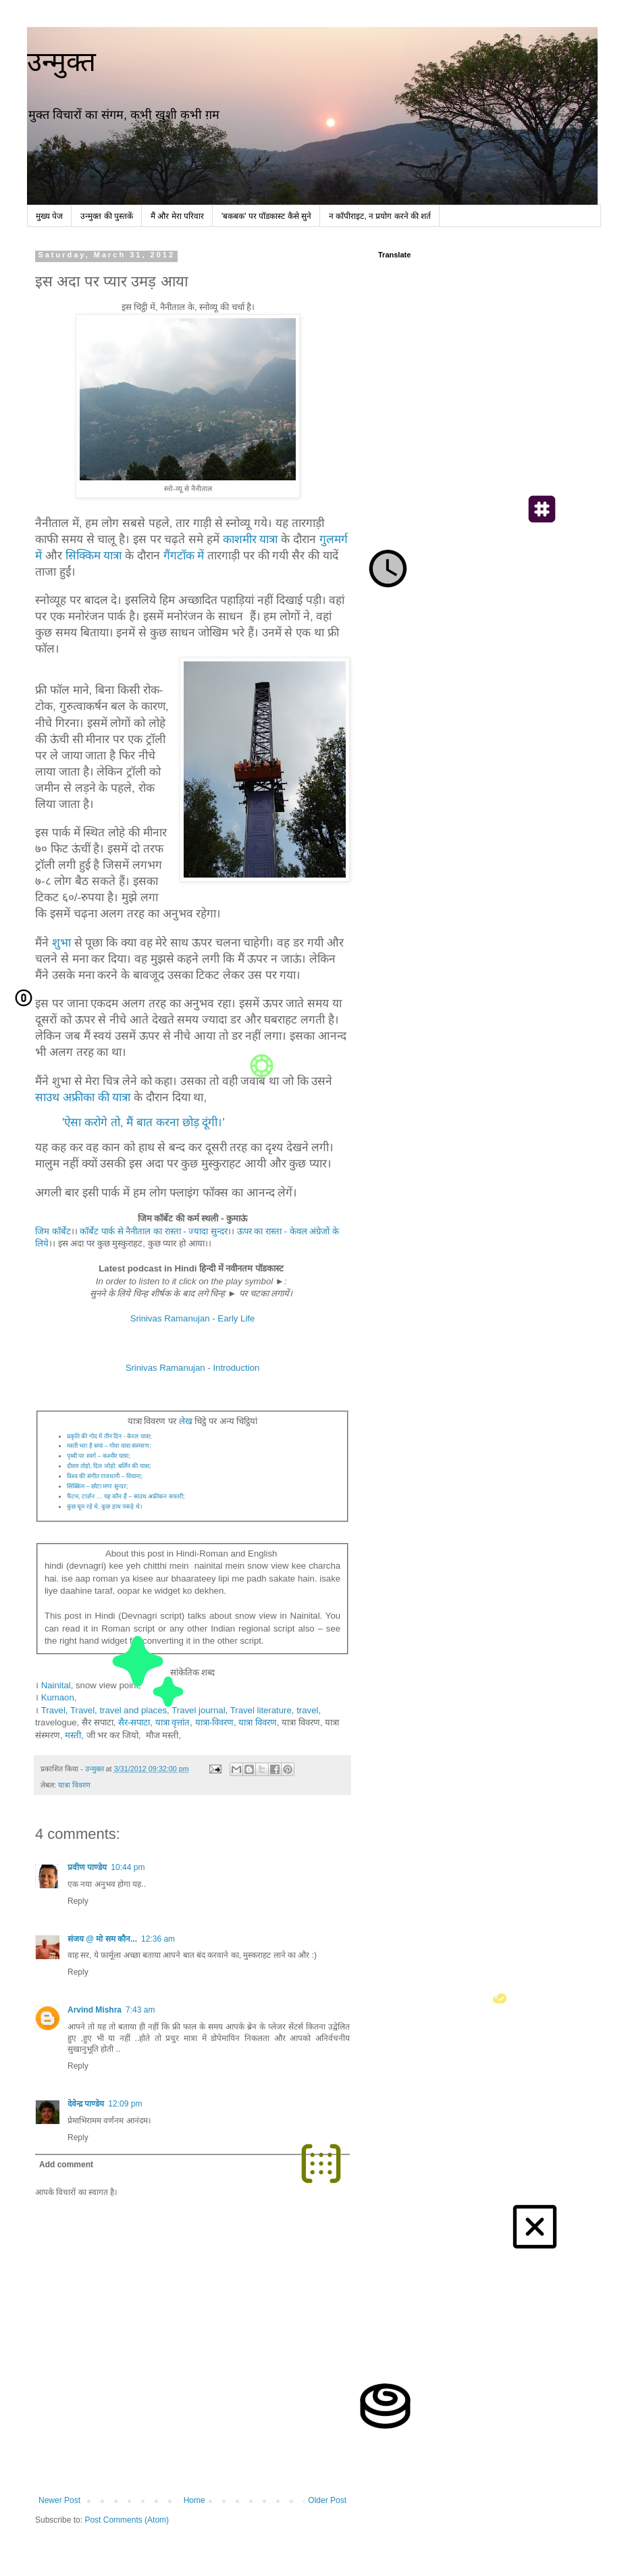 This screenshot has width=628, height=2576. Describe the element at coordinates (535, 2227) in the screenshot. I see `close or dismiss a dialog box` at that location.